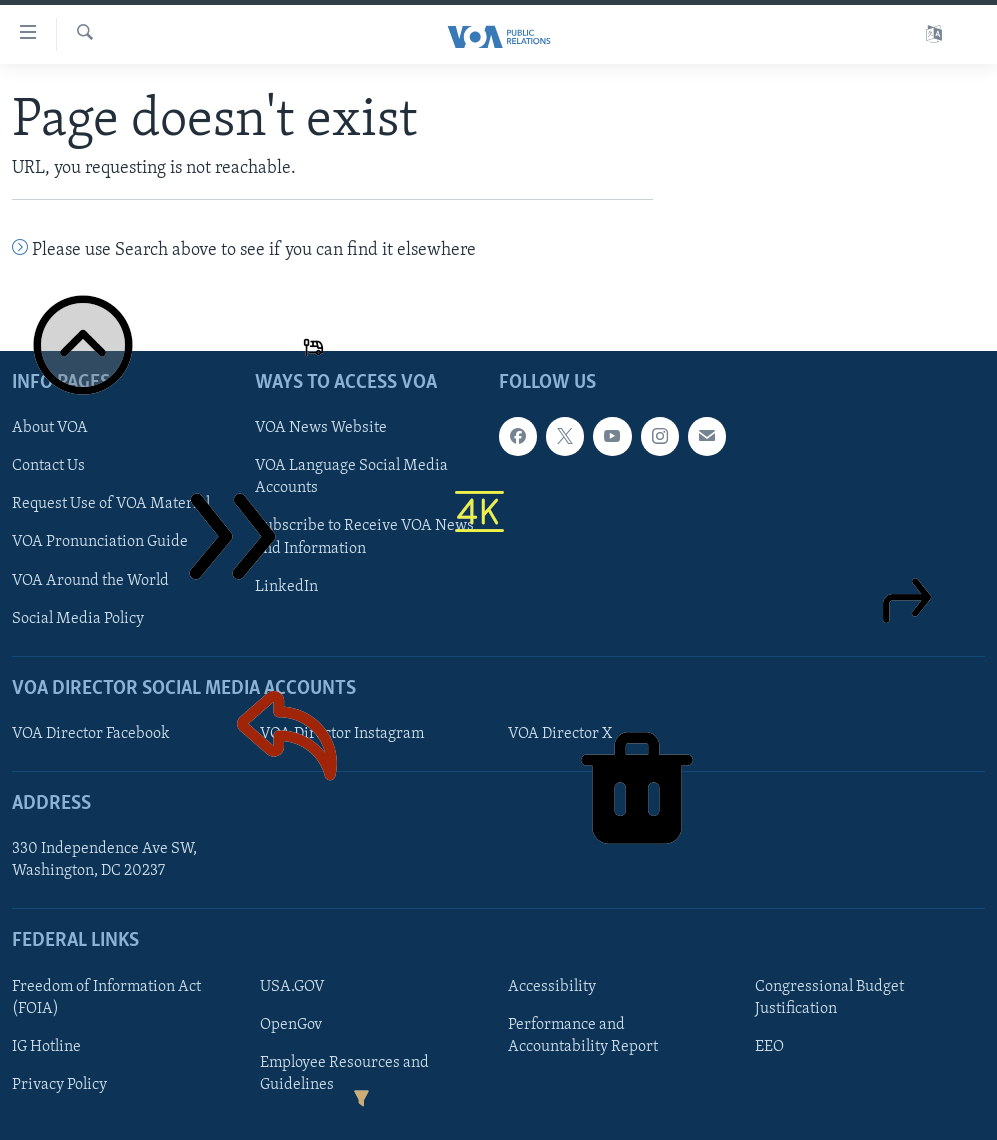 The width and height of the screenshot is (997, 1140). What do you see at coordinates (232, 536) in the screenshot?
I see `skip forward or advance quickly` at bounding box center [232, 536].